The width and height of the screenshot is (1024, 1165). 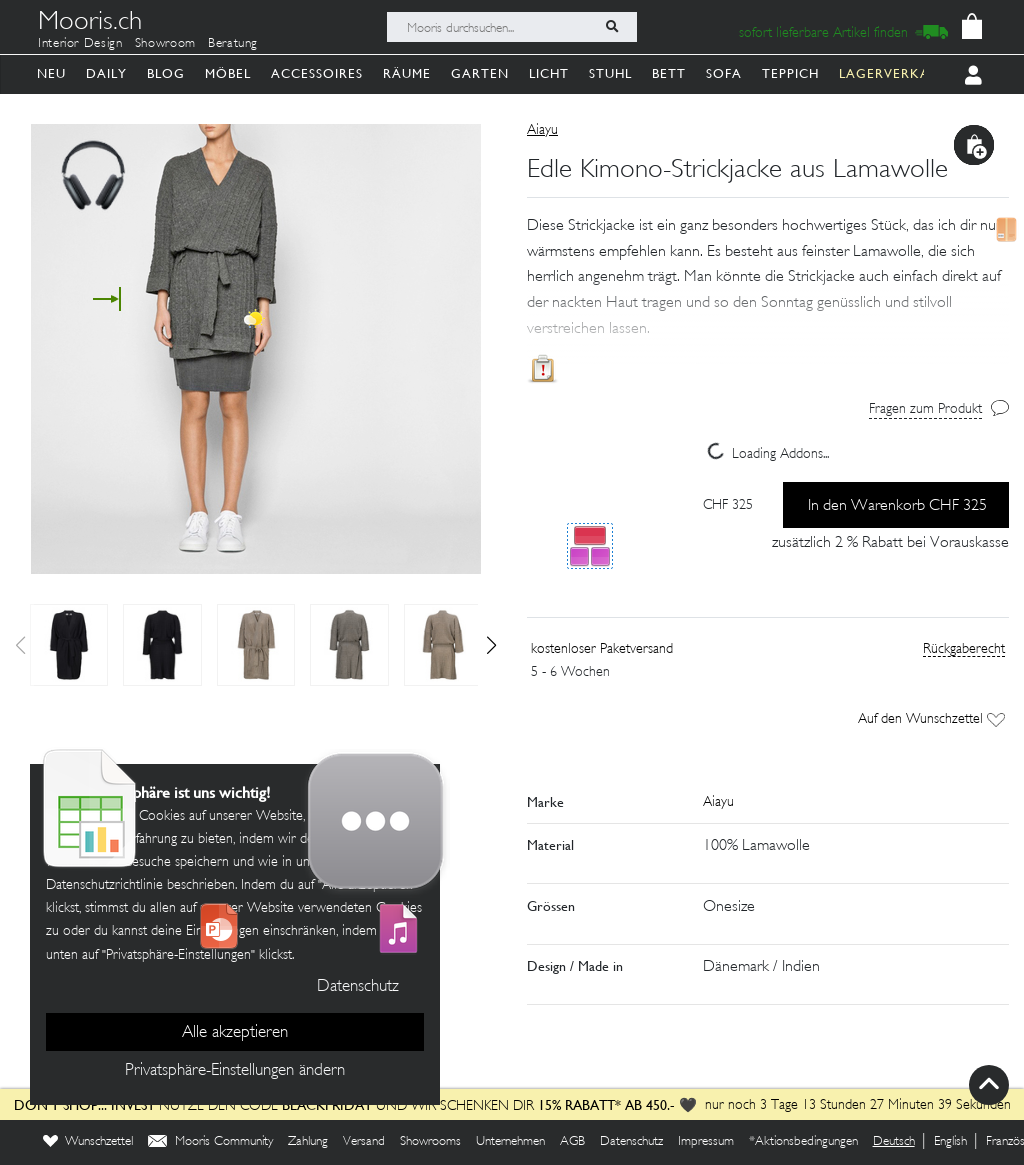 I want to click on select all items in the current view, so click(x=590, y=546).